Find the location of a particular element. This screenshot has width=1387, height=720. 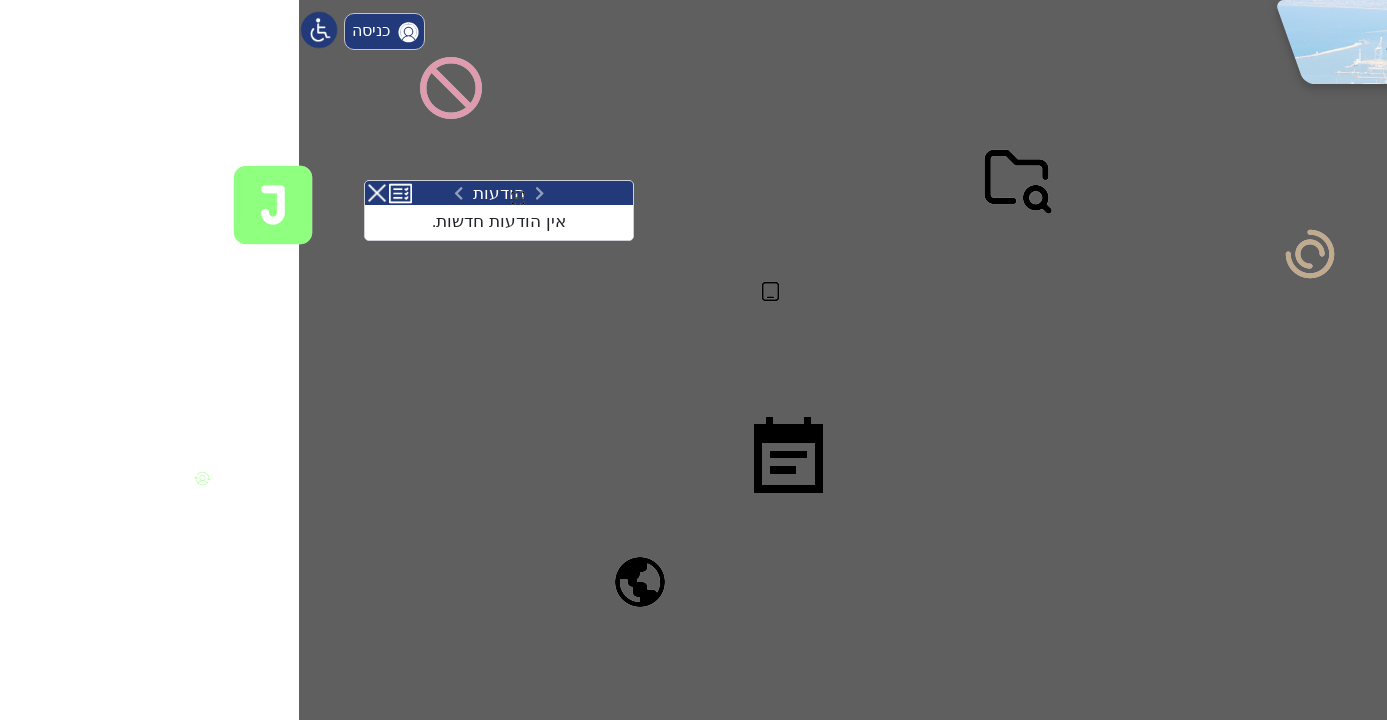

switch between user accounts is located at coordinates (202, 478).